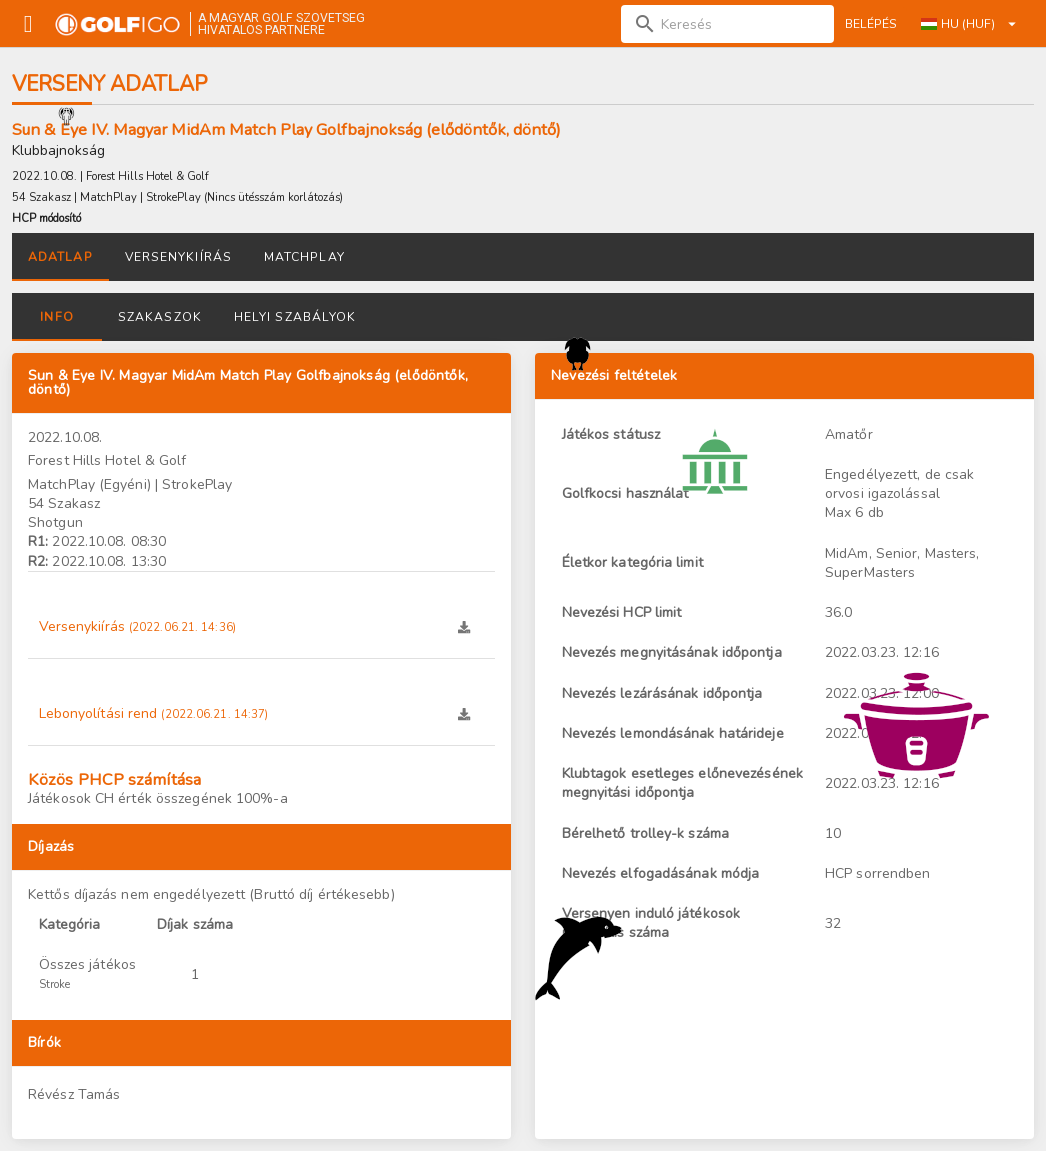 The height and width of the screenshot is (1151, 1046). What do you see at coordinates (578, 958) in the screenshot?
I see `access marine life or ocean-themed content` at bounding box center [578, 958].